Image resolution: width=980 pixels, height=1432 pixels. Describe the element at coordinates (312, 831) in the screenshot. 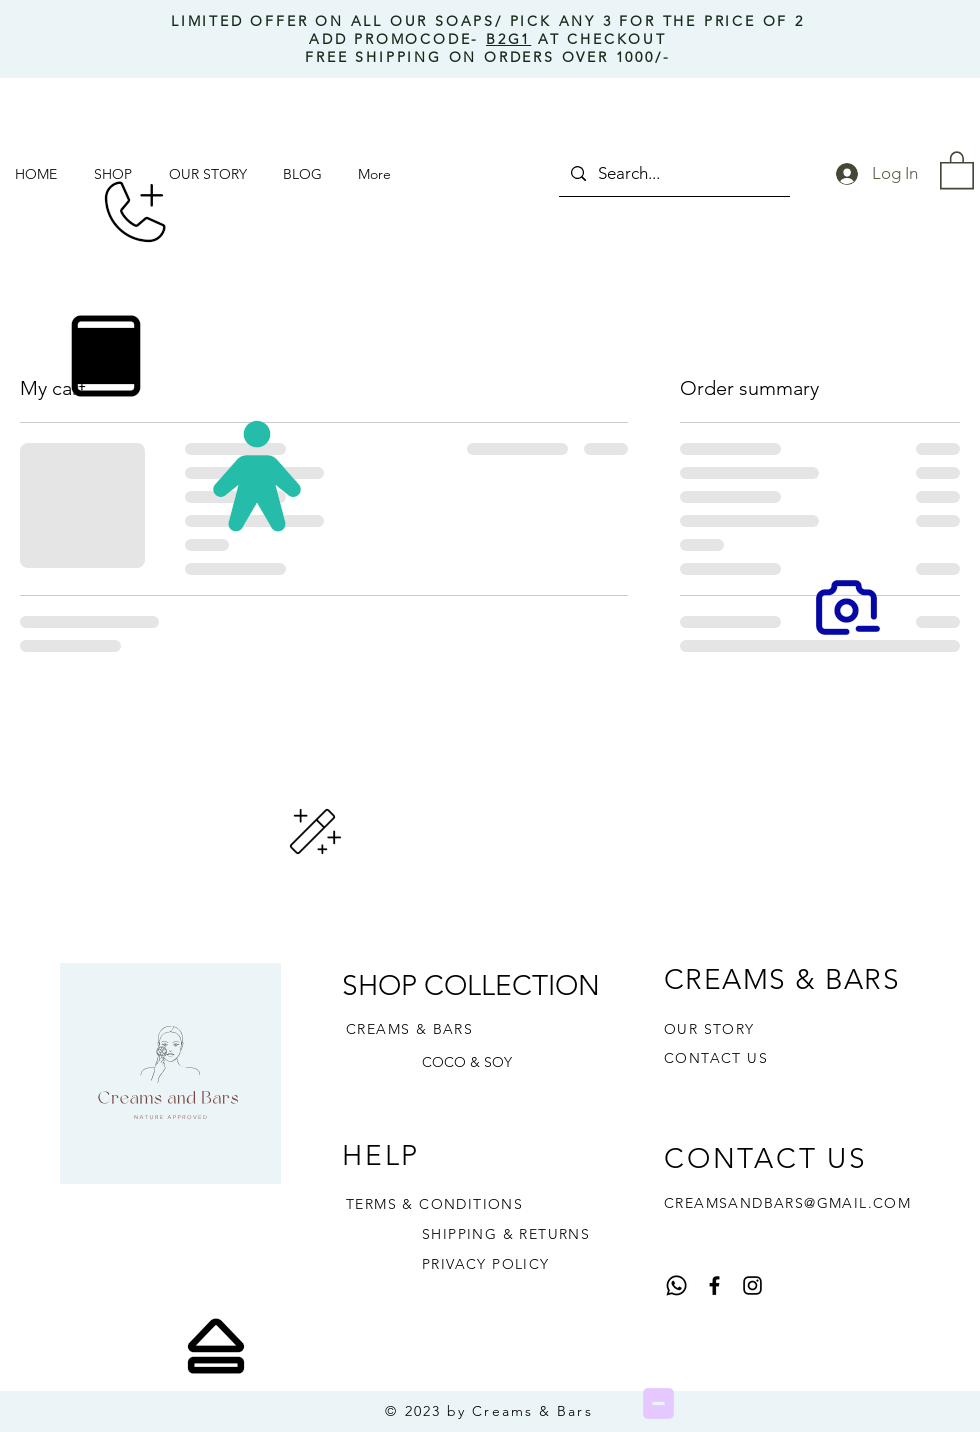

I see `apply auto-enhance or magic editing to content` at that location.